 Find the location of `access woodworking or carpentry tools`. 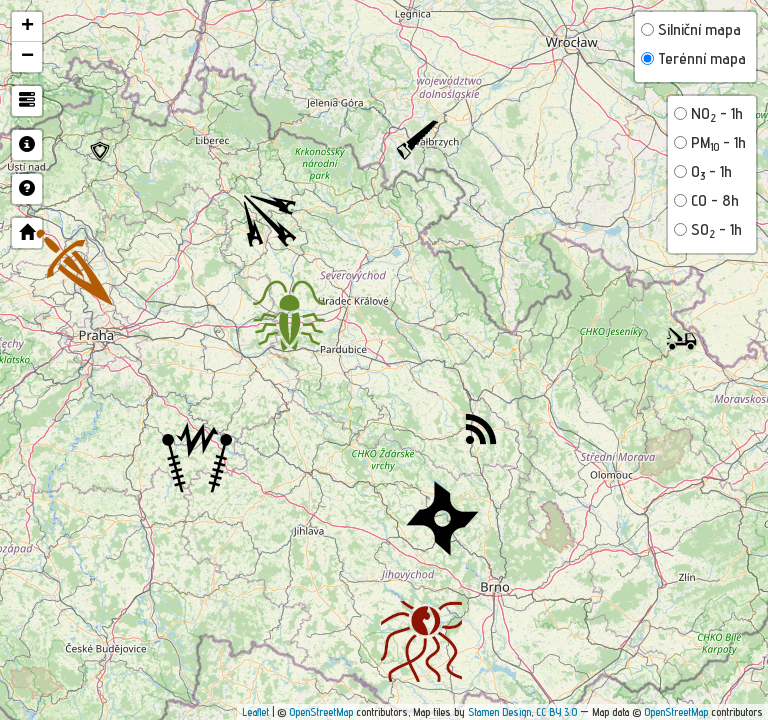

access woodworking or carpentry tools is located at coordinates (417, 140).